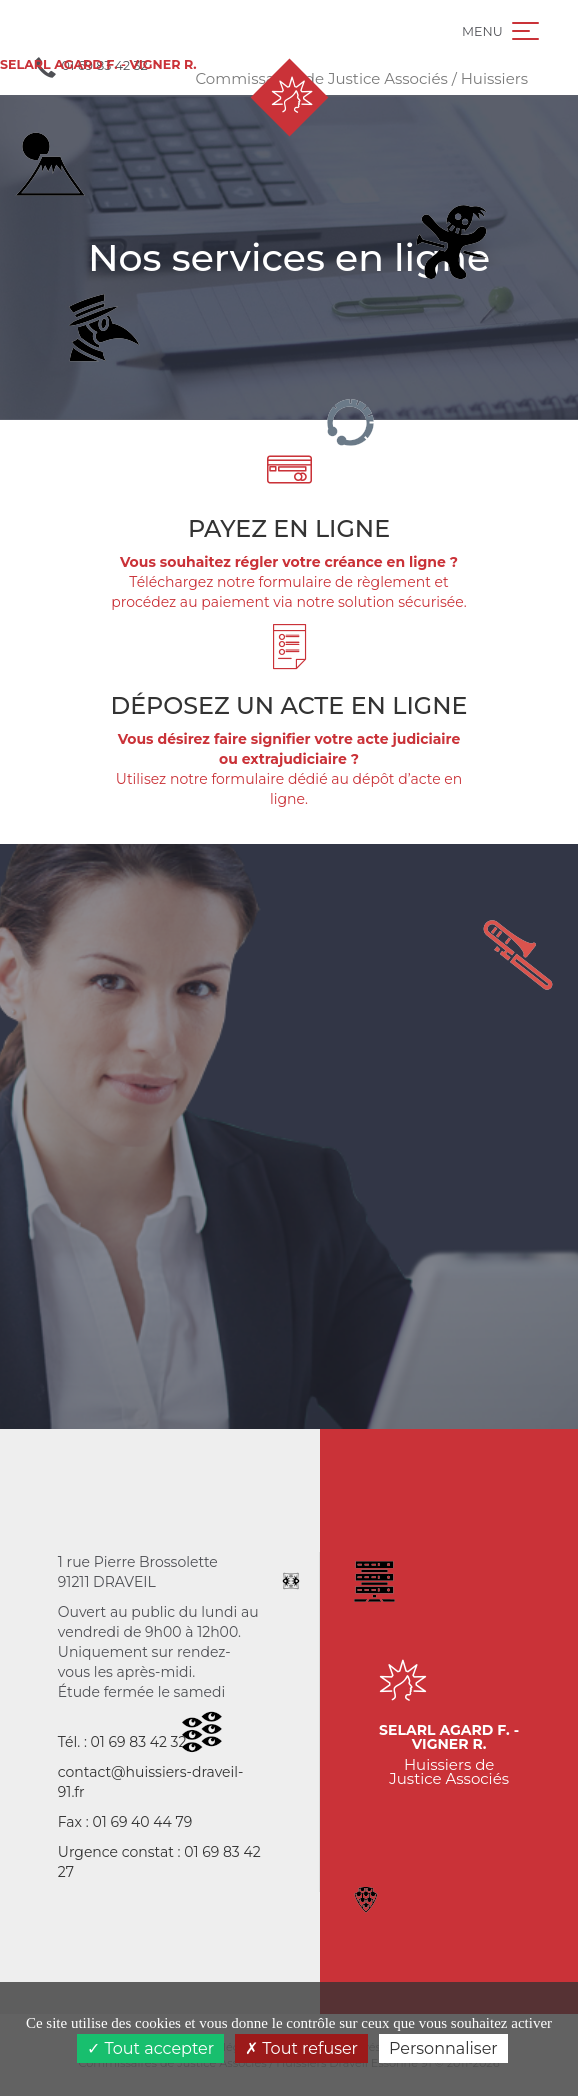  Describe the element at coordinates (104, 327) in the screenshot. I see `view plague doctor character profile` at that location.